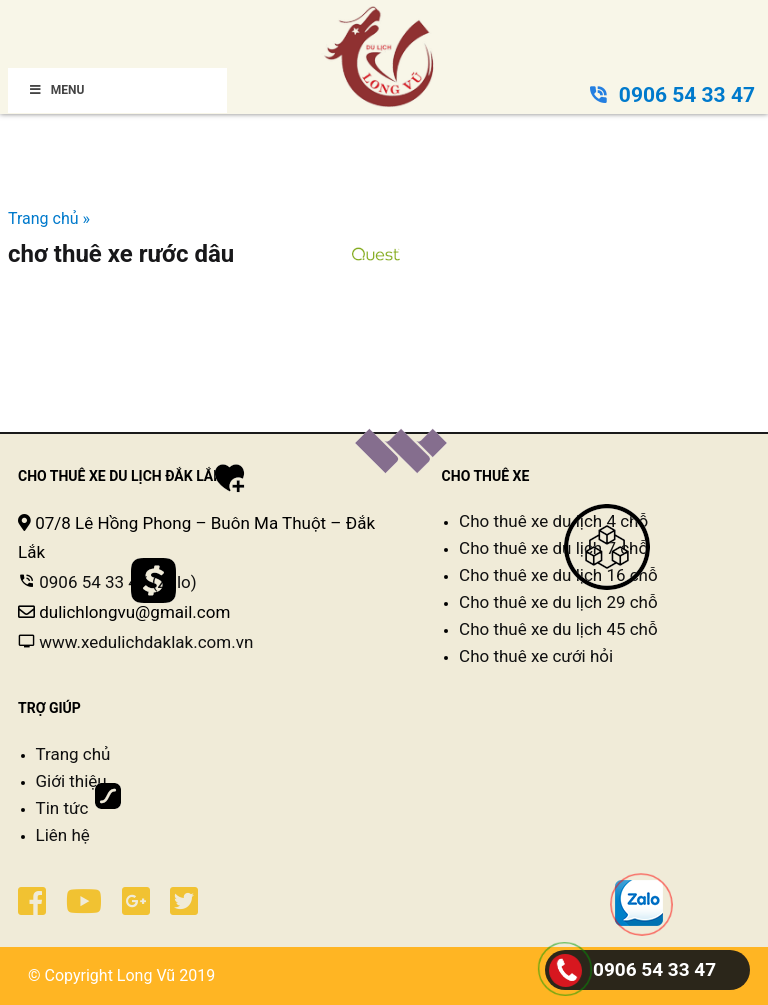 The image size is (768, 1005). Describe the element at coordinates (401, 451) in the screenshot. I see `wondershare brand logo` at that location.